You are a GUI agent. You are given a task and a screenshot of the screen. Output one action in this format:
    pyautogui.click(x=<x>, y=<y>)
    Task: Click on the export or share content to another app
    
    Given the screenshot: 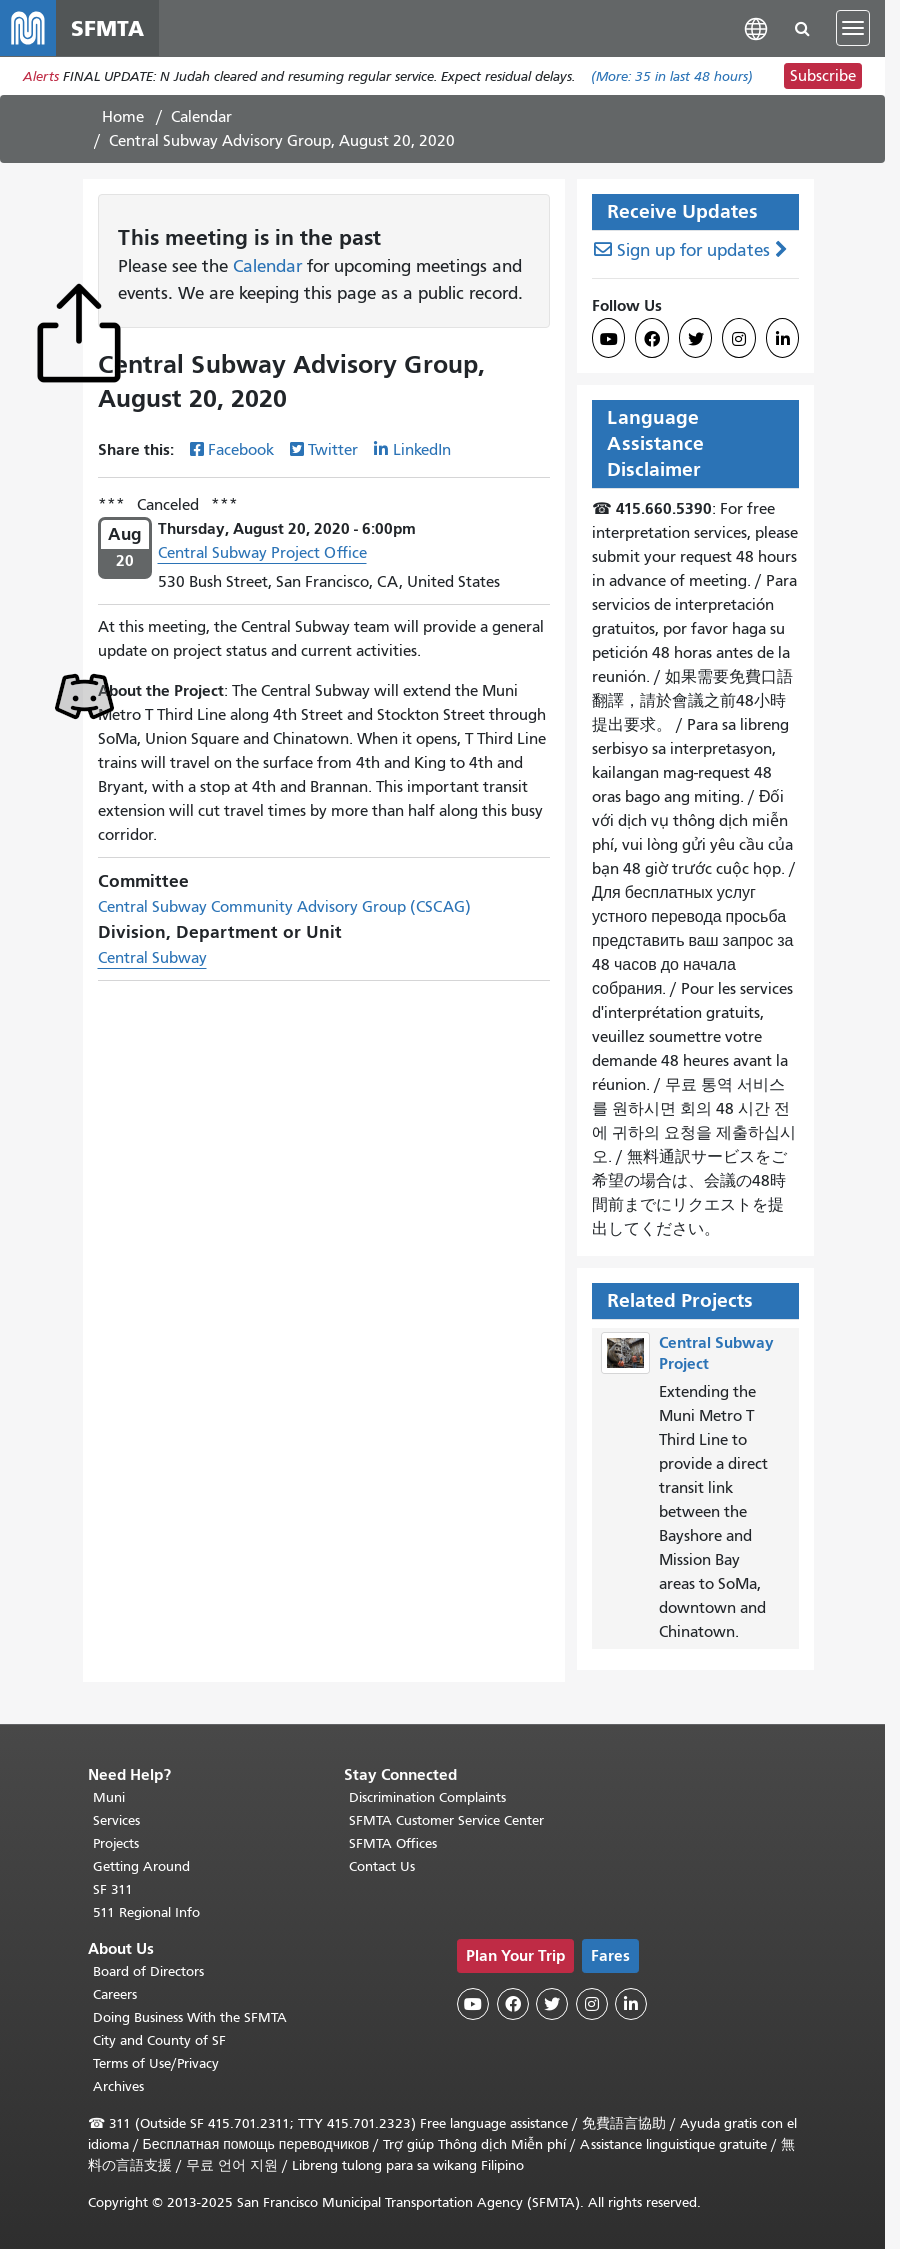 What is the action you would take?
    pyautogui.click(x=79, y=337)
    